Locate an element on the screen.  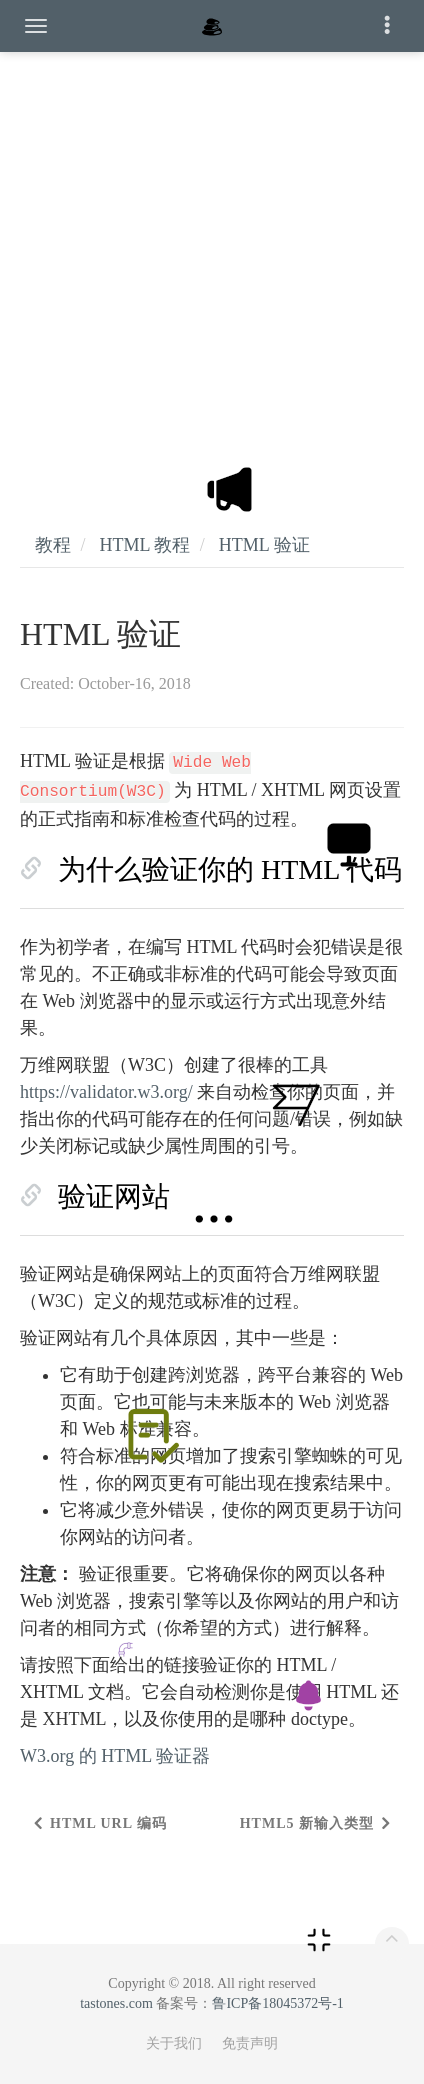
open more options menu is located at coordinates (214, 1219).